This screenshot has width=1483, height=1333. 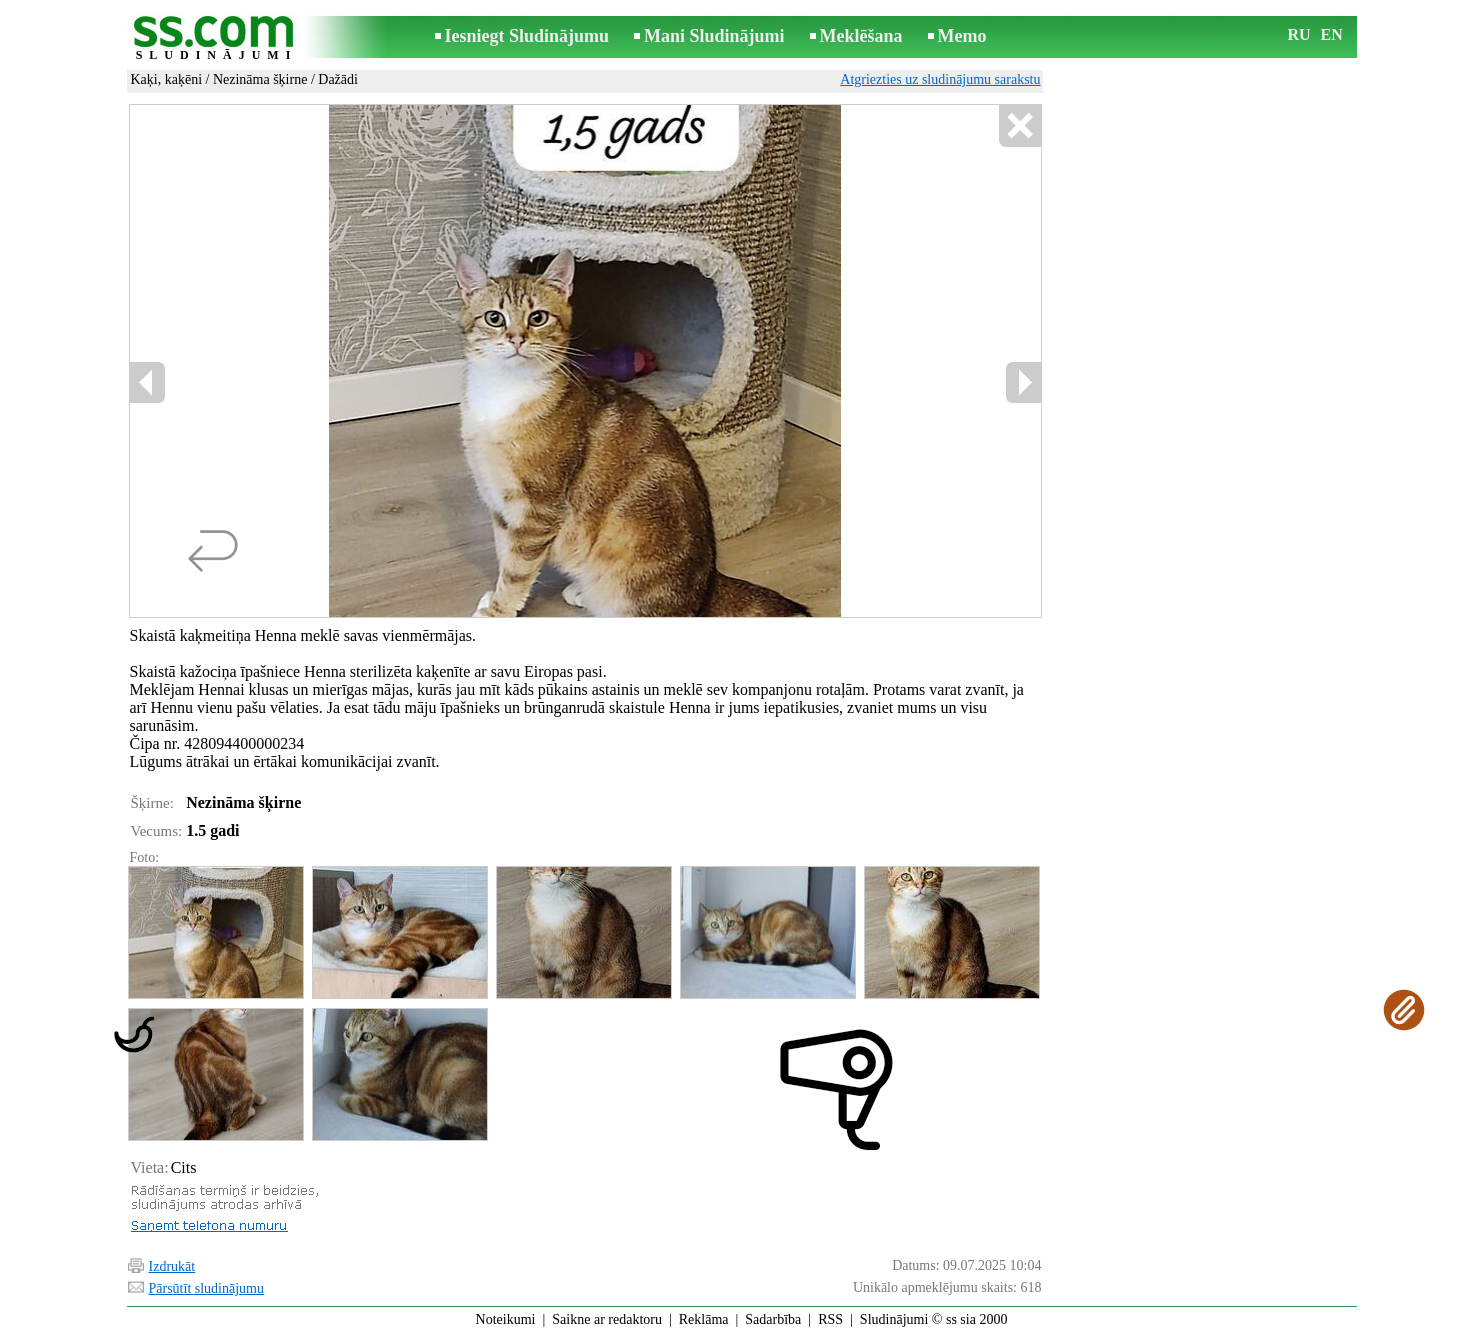 I want to click on hair styling or salon services, so click(x=838, y=1083).